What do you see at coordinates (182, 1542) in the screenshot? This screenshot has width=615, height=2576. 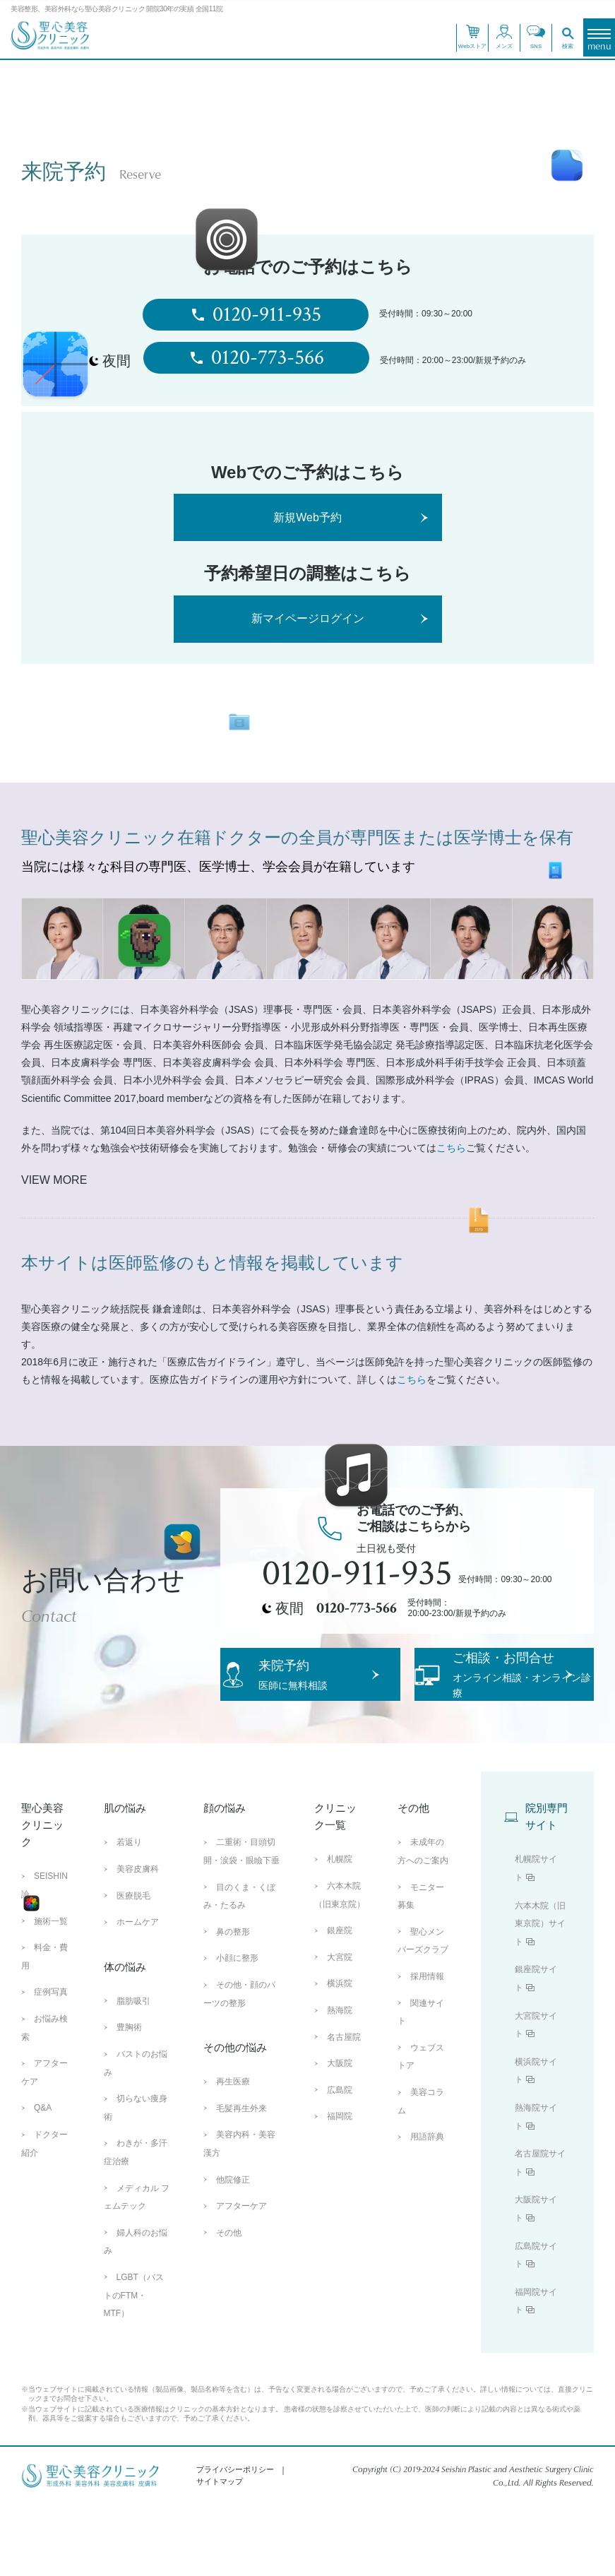 I see `open Mullvad VPN app` at bounding box center [182, 1542].